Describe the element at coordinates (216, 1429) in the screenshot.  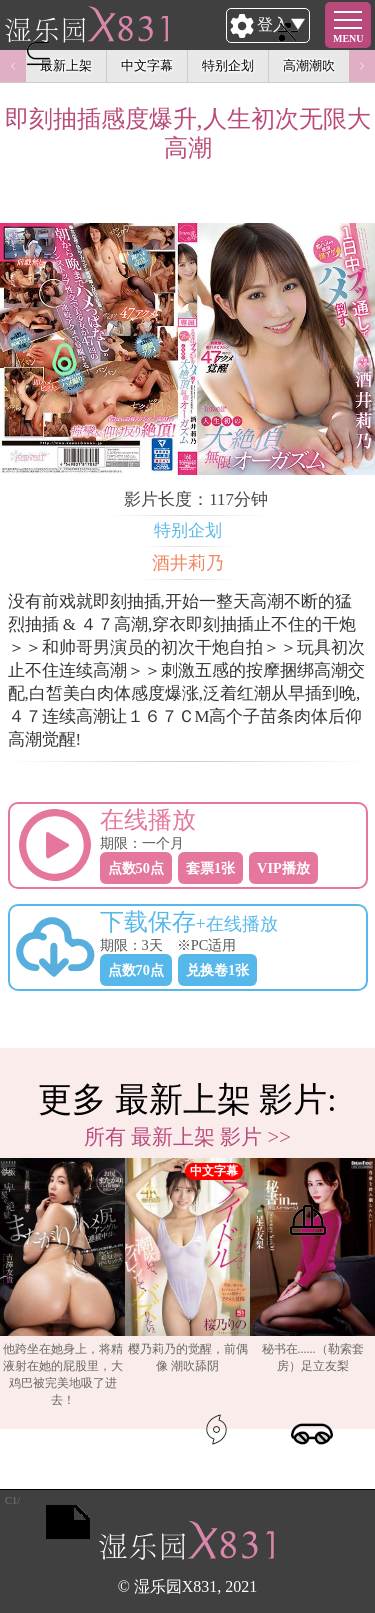
I see `indicates hurricane or tropical storm warning` at that location.